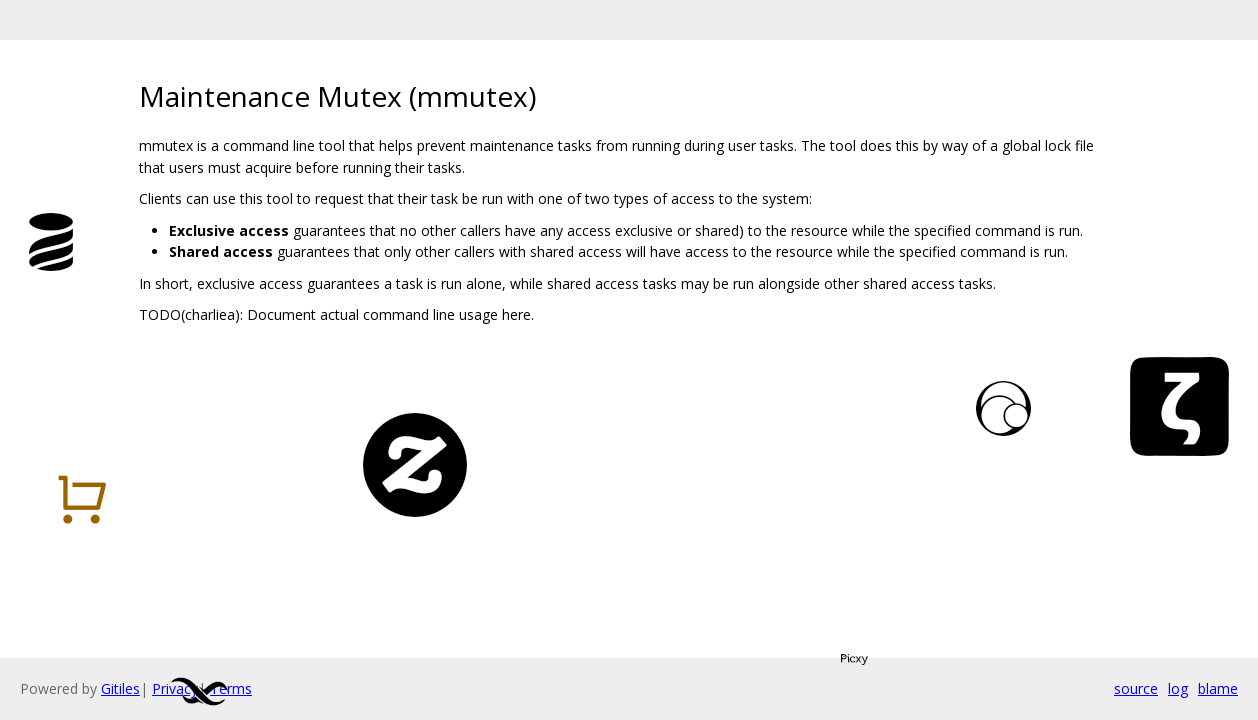 This screenshot has height=720, width=1258. Describe the element at coordinates (1179, 406) in the screenshot. I see `open zettlr markdown editor` at that location.